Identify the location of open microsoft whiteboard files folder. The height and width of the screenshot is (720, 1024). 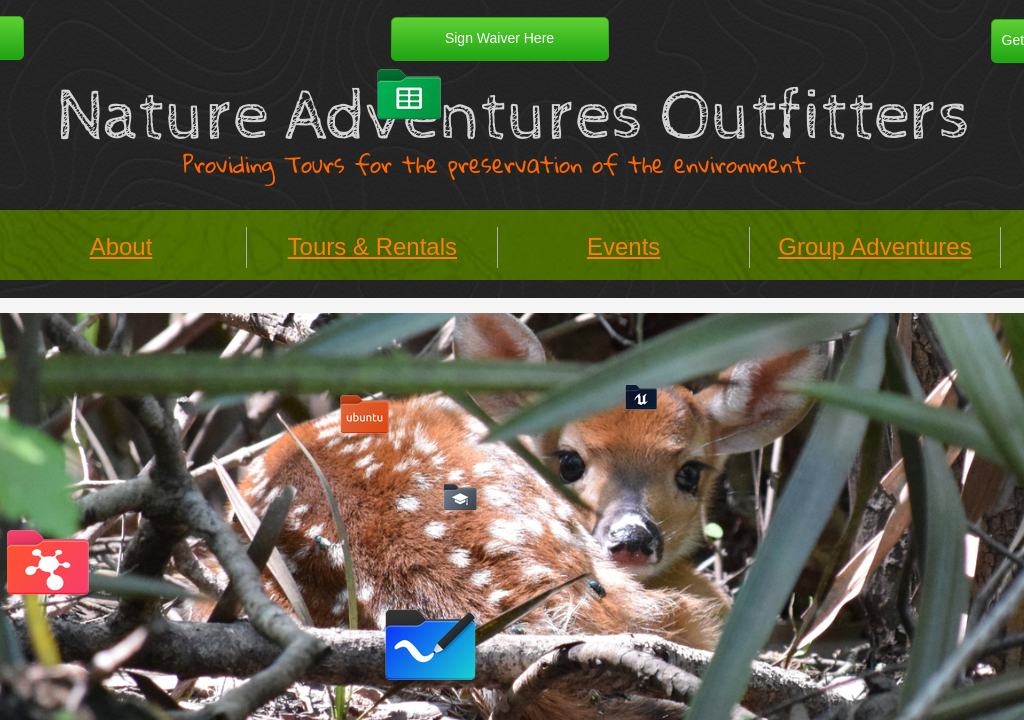
(430, 647).